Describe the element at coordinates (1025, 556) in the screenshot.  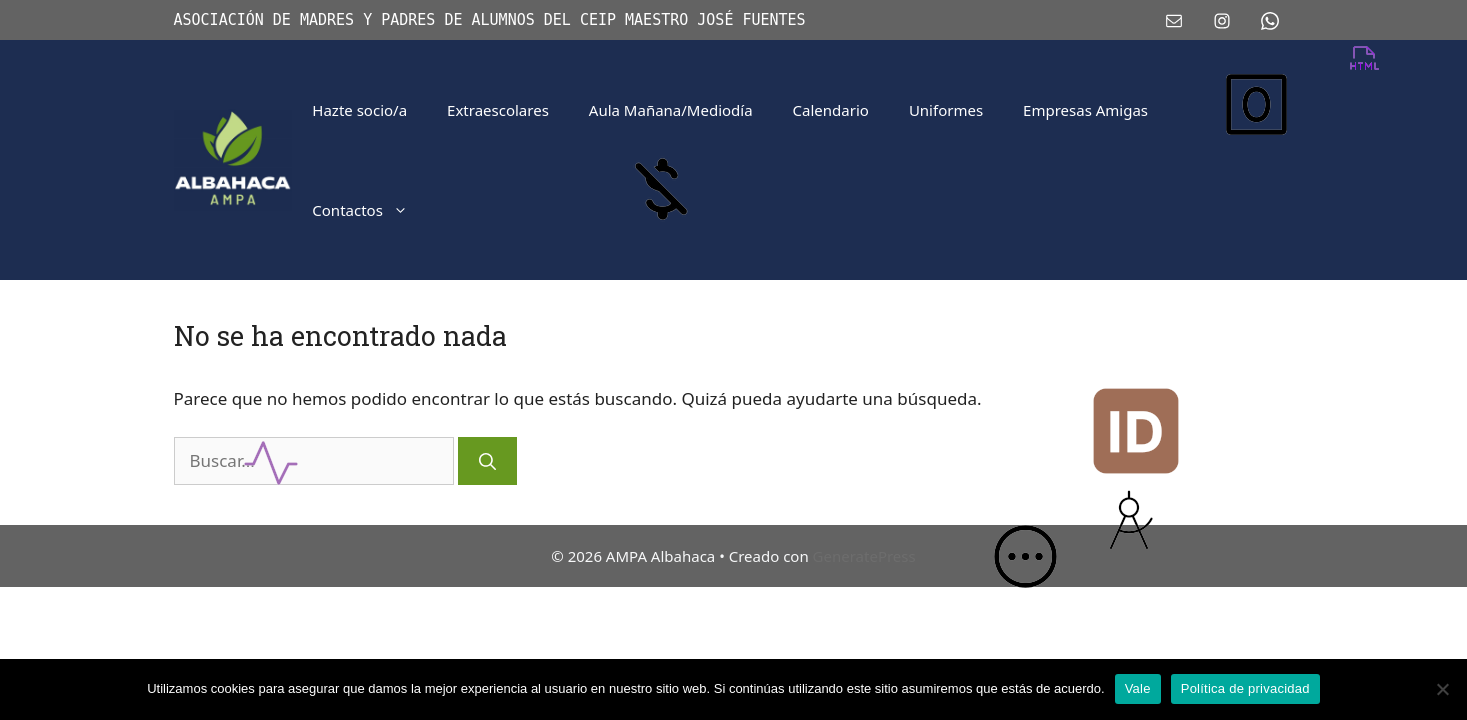
I see `access more options or actions` at that location.